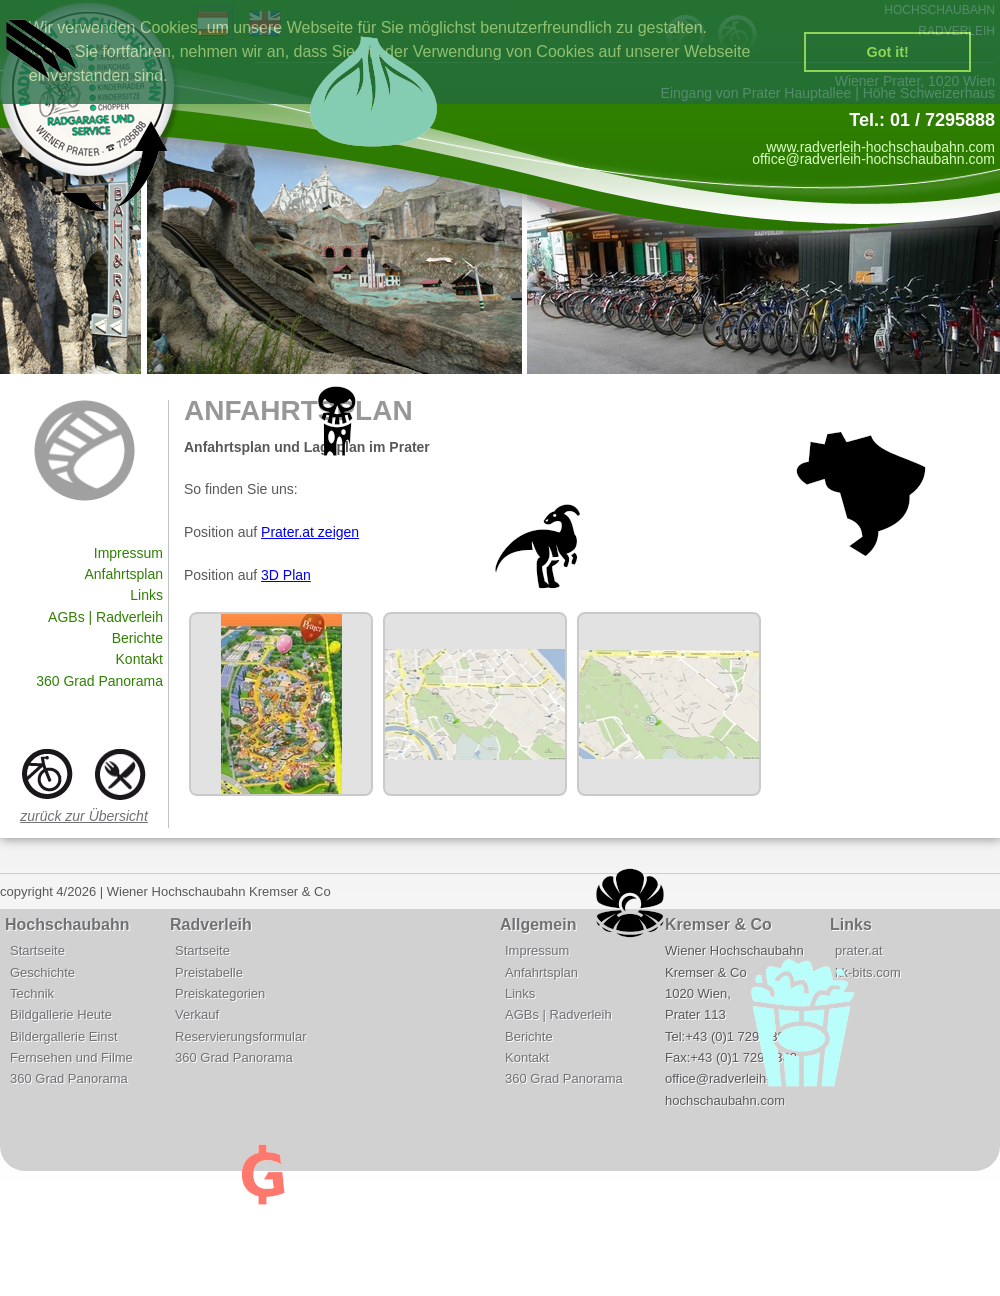 The width and height of the screenshot is (1000, 1296). What do you see at coordinates (373, 91) in the screenshot?
I see `select dumpling or bao item in a food game` at bounding box center [373, 91].